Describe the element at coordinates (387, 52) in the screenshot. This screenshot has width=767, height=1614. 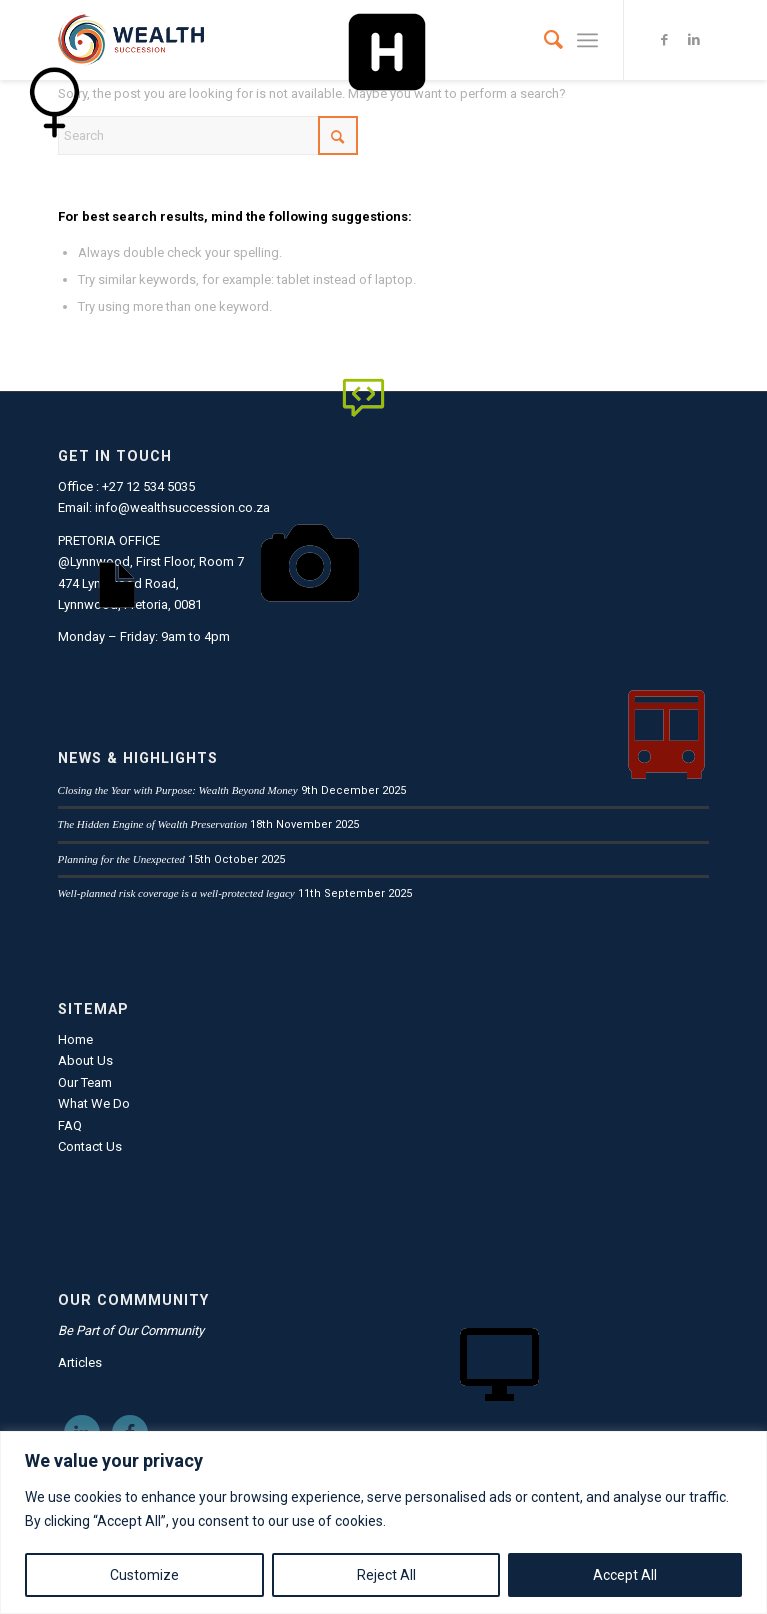
I see `indicates a helipad or helicopter landing zone` at that location.